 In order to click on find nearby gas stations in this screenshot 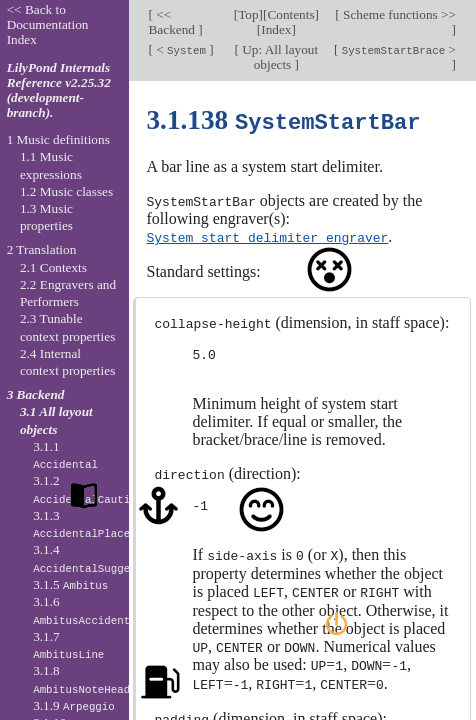, I will do `click(159, 682)`.